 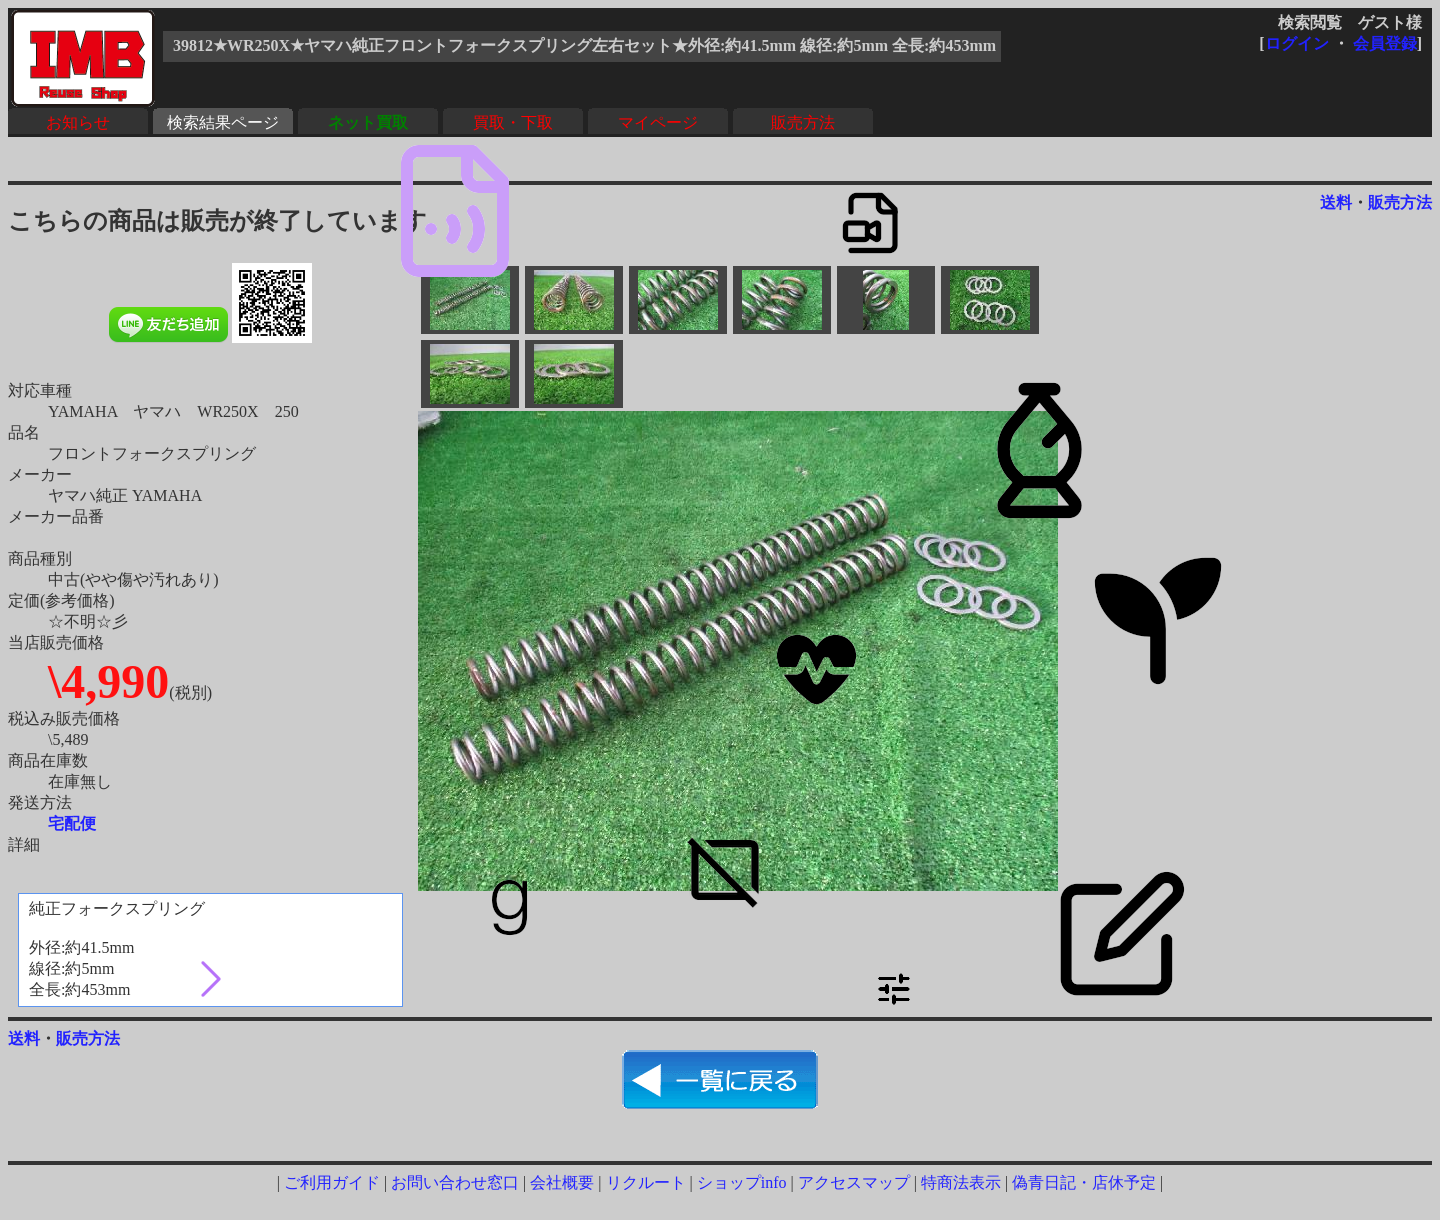 I want to click on view health or fitness tracking data, so click(x=816, y=669).